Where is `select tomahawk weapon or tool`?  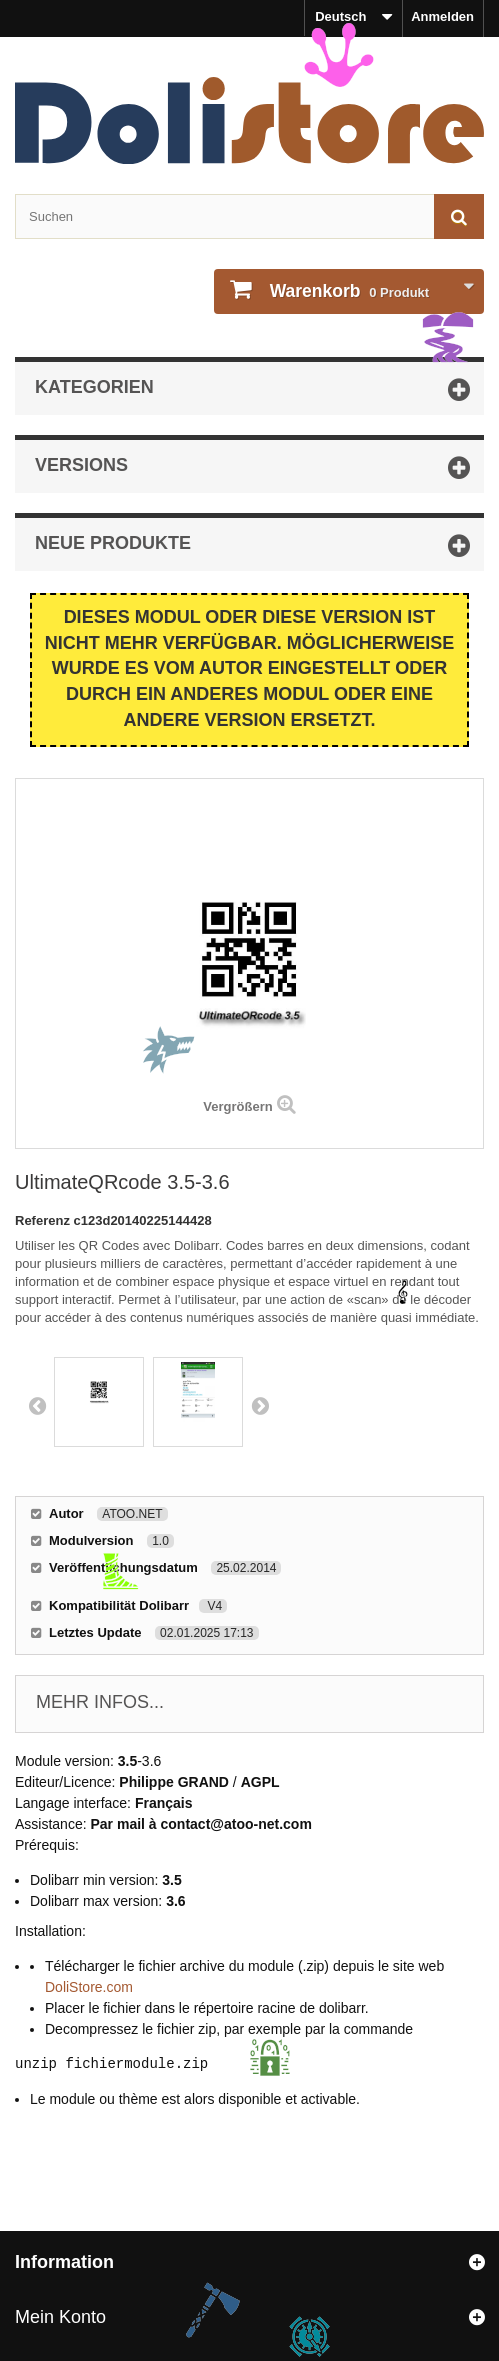 select tomahawk weapon or tool is located at coordinates (213, 2310).